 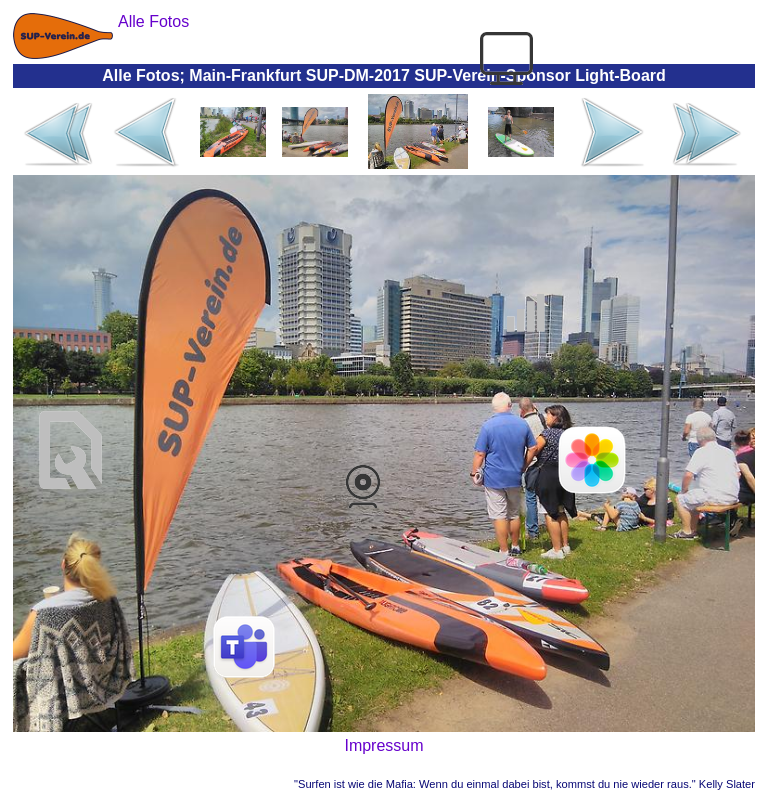 I want to click on open the Photos app, so click(x=592, y=460).